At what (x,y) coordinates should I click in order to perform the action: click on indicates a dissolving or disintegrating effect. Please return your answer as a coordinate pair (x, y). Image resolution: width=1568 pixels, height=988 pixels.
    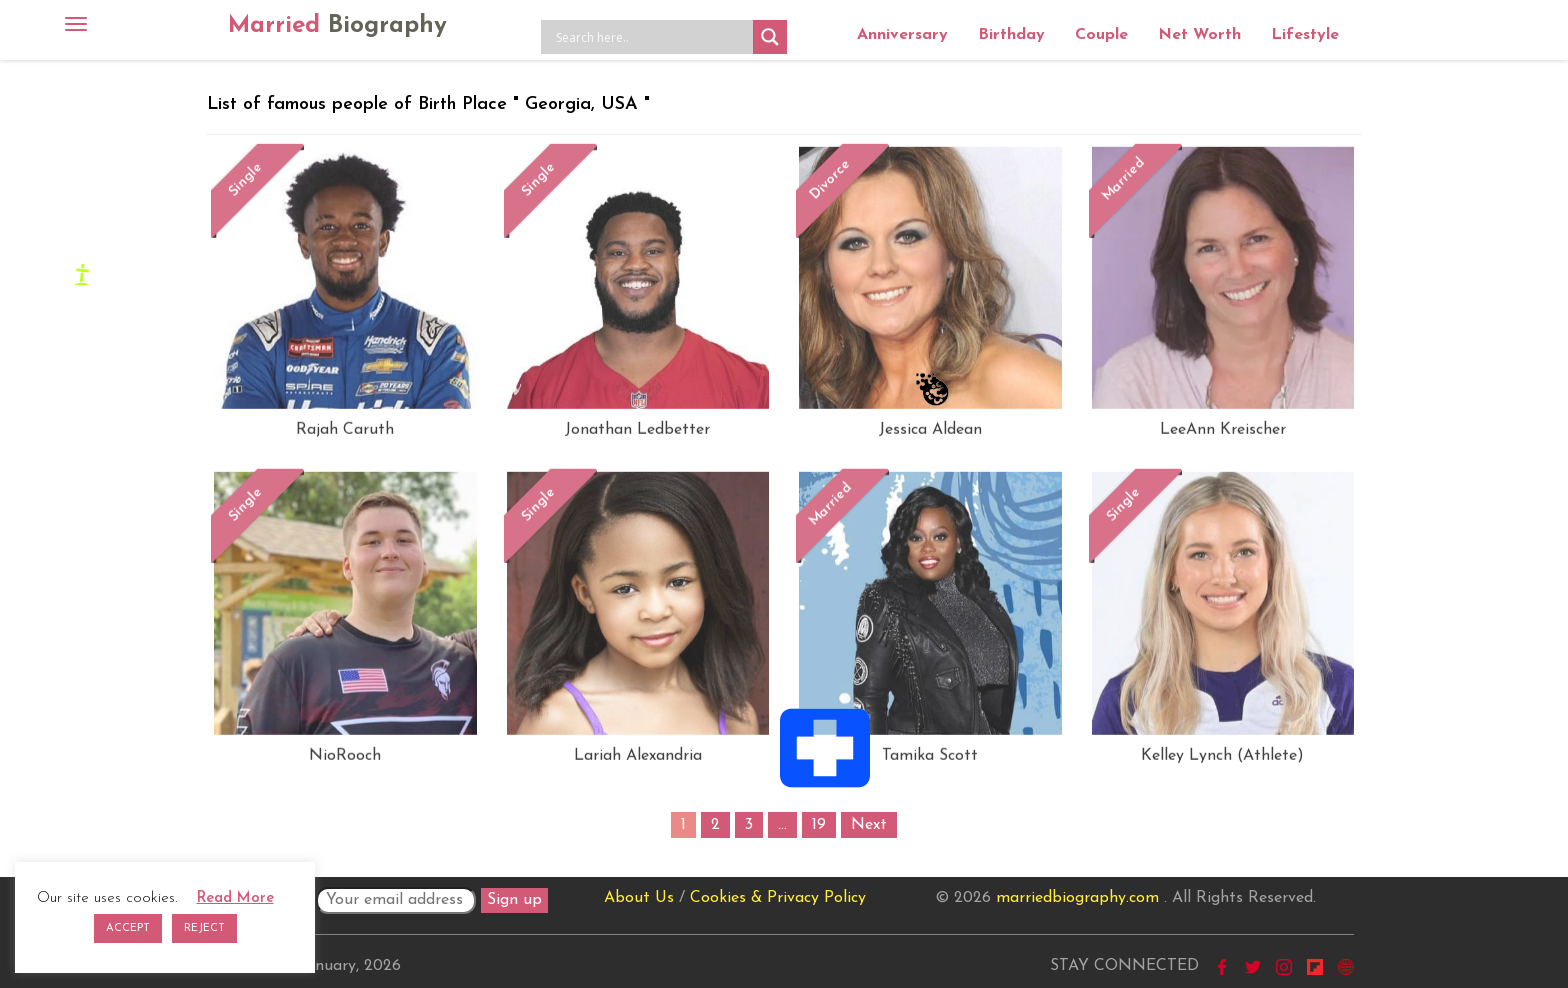
    Looking at the image, I should click on (932, 389).